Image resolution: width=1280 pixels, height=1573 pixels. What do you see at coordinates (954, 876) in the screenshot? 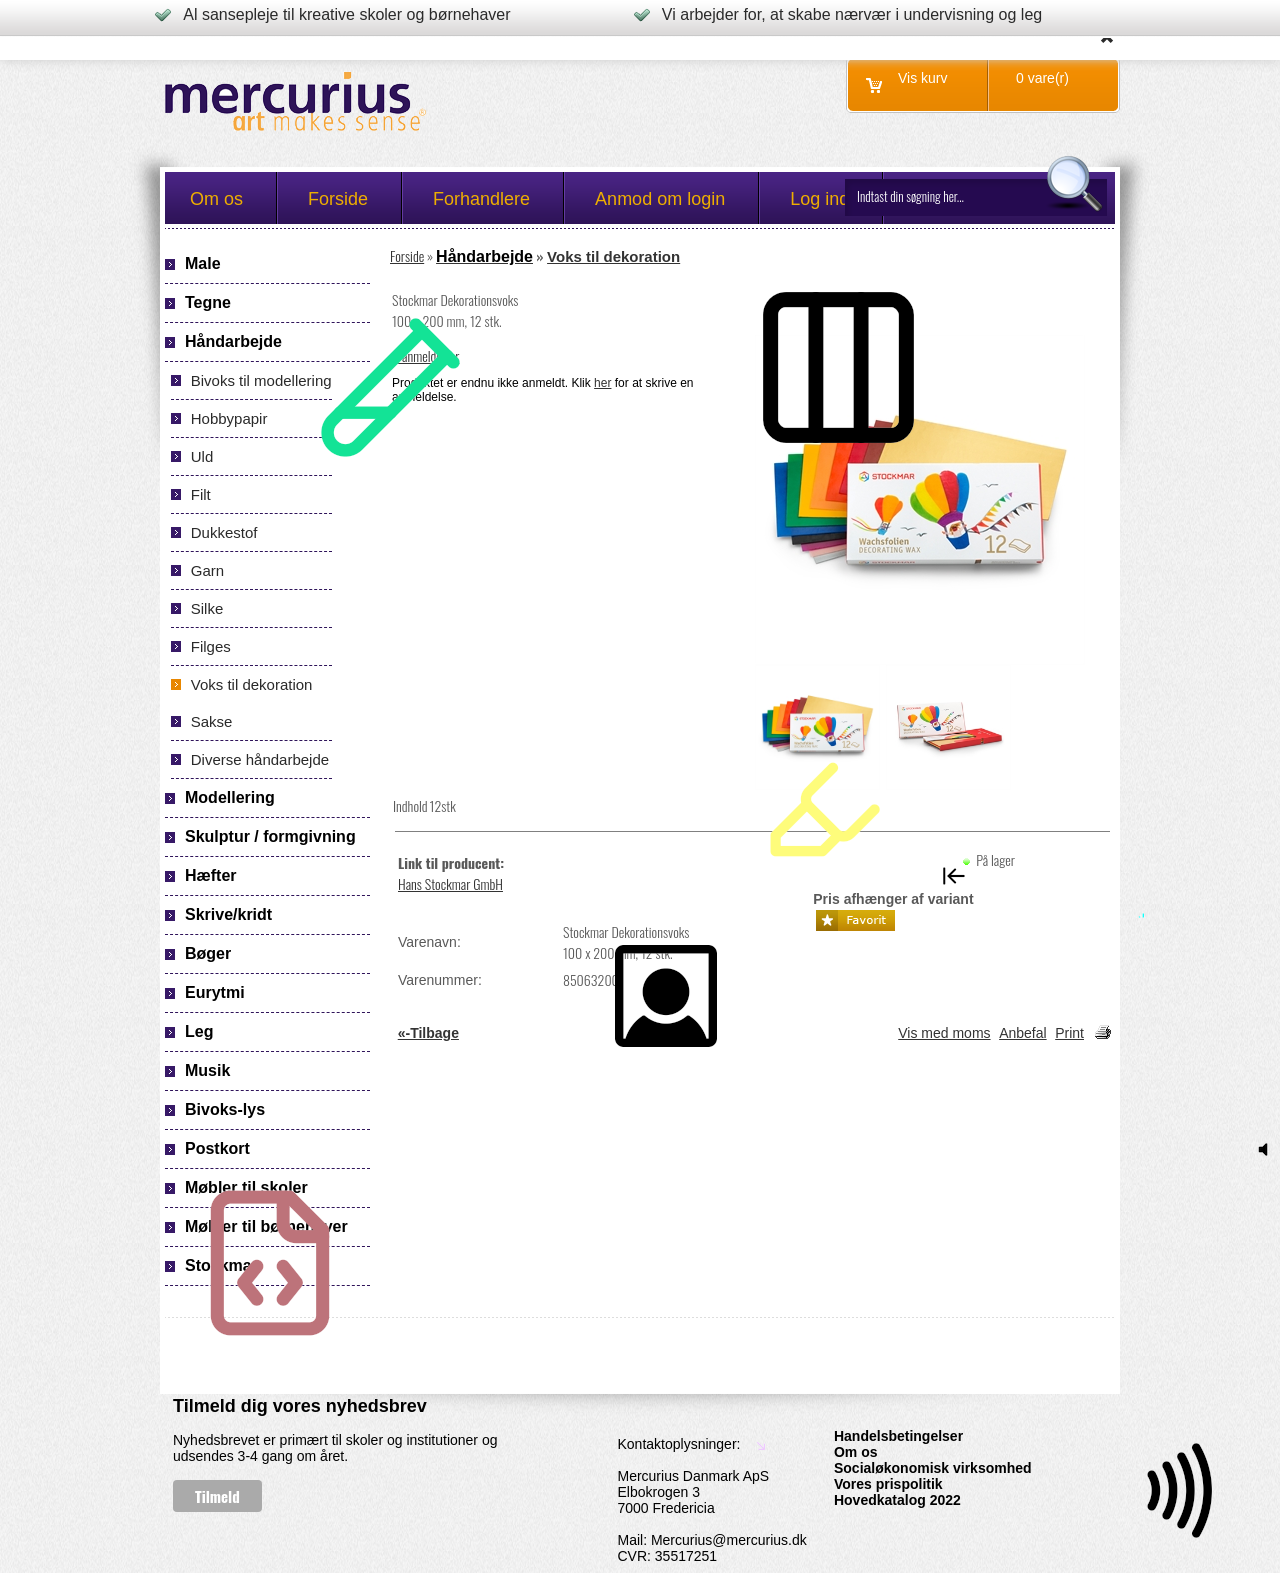
I see `navigate to the beginning of content` at bounding box center [954, 876].